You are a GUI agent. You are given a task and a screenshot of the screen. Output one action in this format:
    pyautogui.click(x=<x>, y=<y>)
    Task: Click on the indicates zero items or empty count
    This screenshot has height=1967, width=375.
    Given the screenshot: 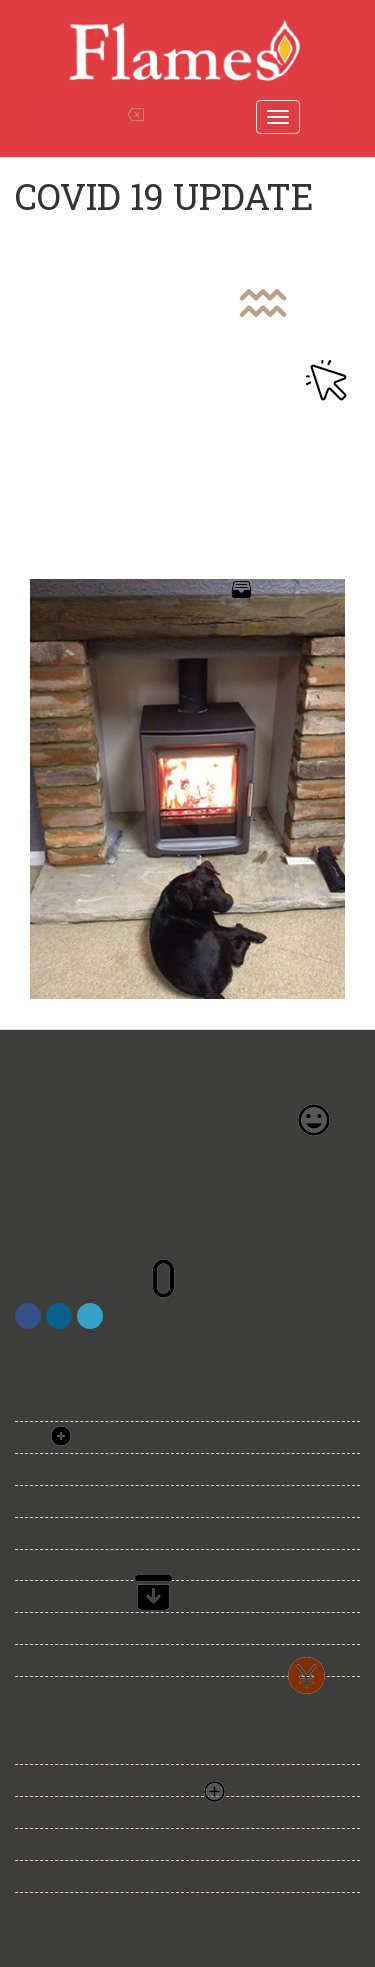 What is the action you would take?
    pyautogui.click(x=163, y=1278)
    